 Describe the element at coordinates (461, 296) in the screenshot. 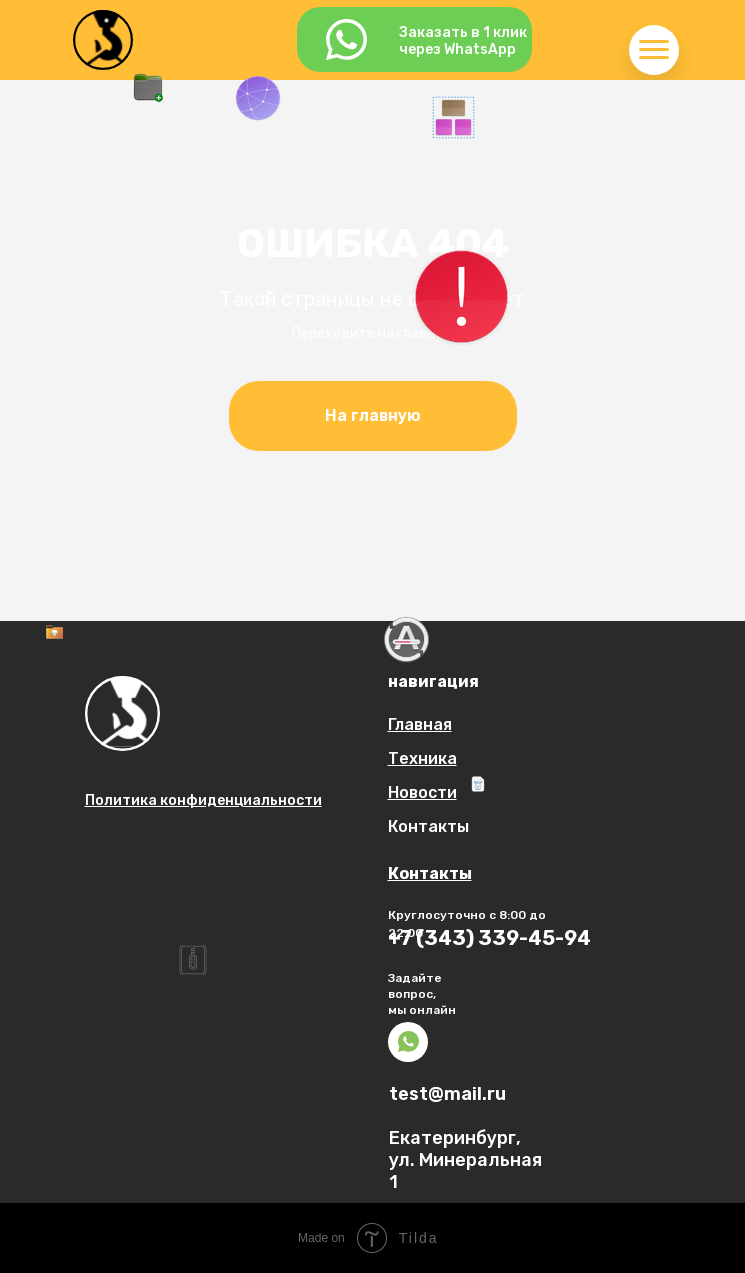

I see `indicates a warning or important alert message` at that location.